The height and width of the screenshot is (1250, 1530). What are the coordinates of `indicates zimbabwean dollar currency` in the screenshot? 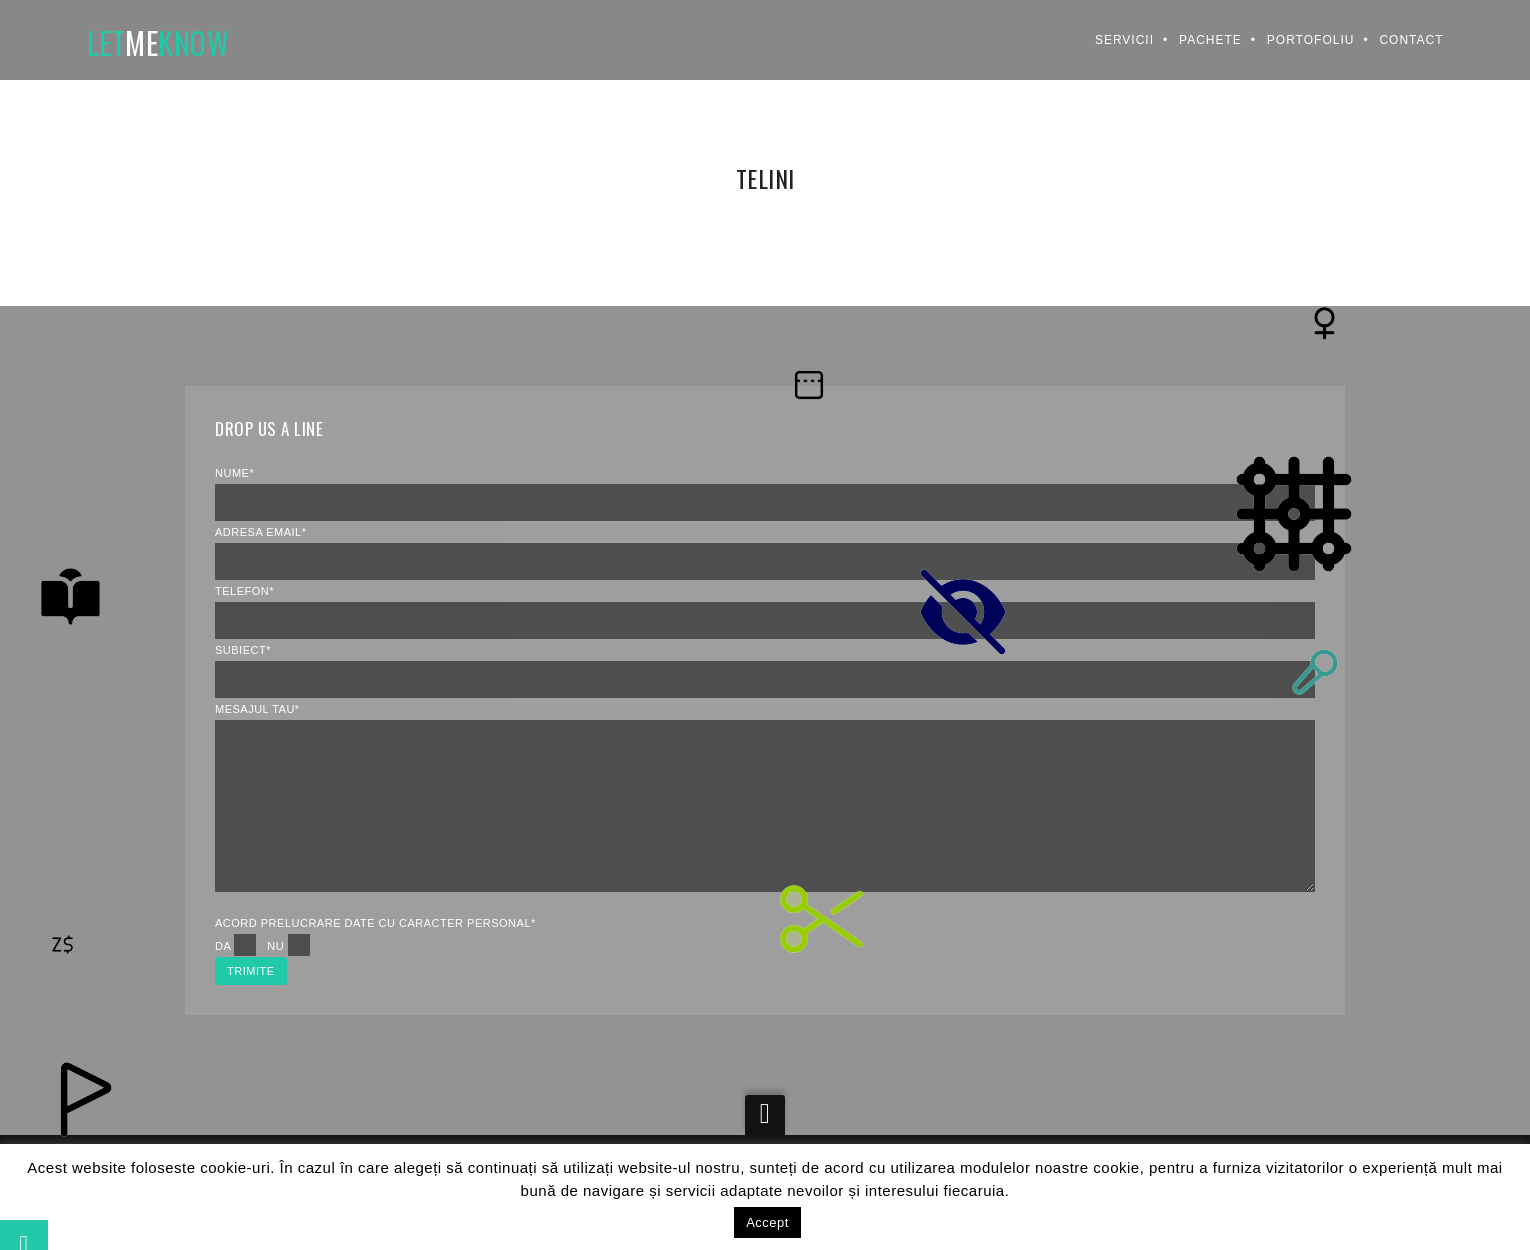 It's located at (62, 944).